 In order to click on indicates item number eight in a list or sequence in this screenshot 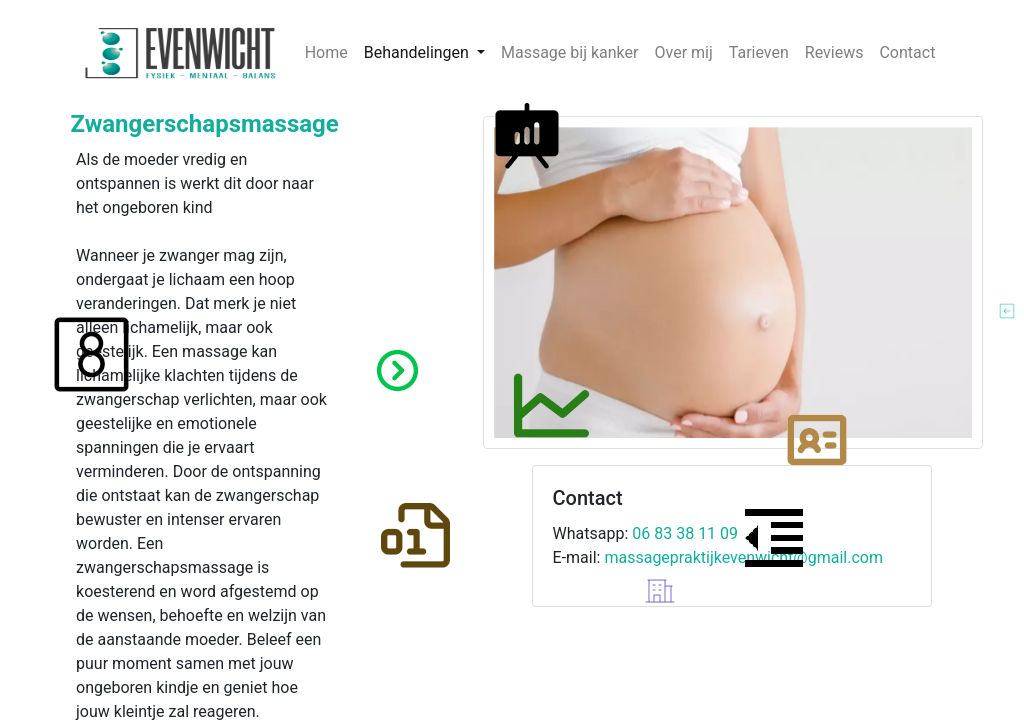, I will do `click(91, 354)`.